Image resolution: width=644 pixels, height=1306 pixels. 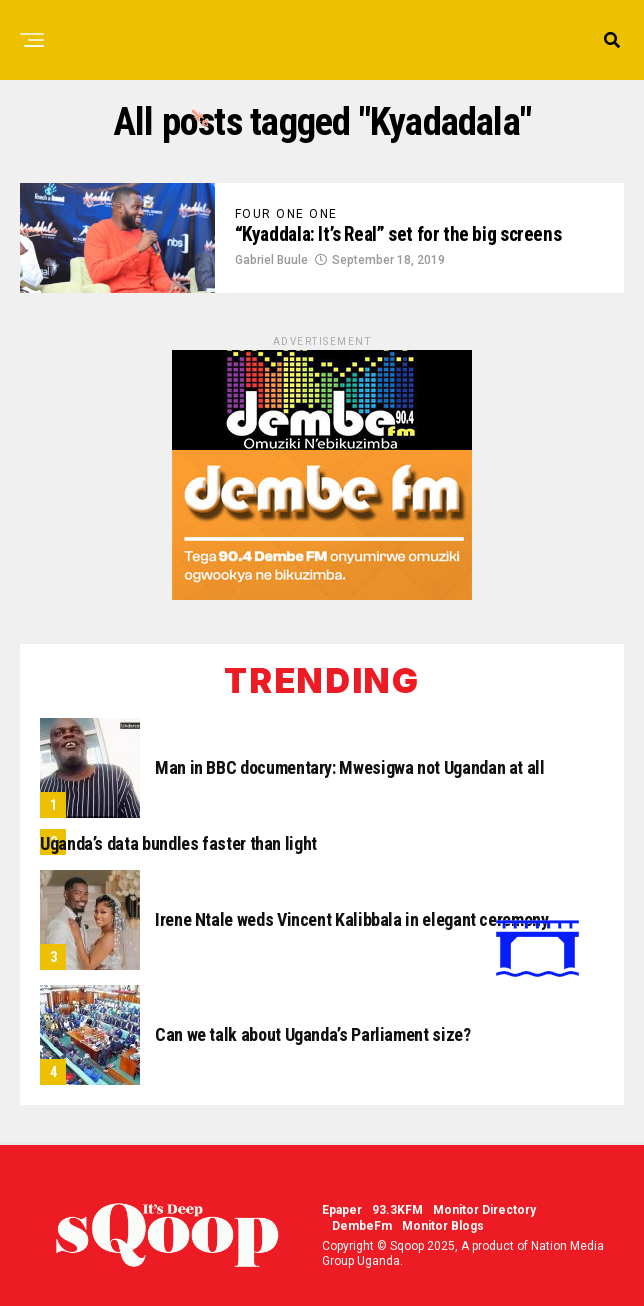 I want to click on activate afterburner or boost ability, so click(x=200, y=118).